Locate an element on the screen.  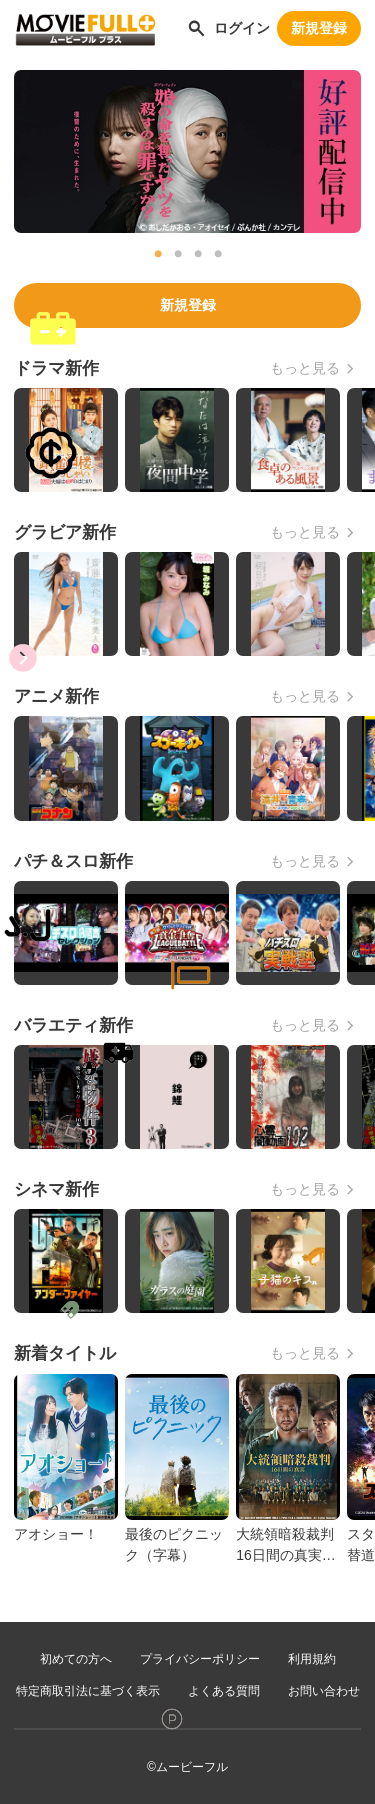
check vehicle battery status is located at coordinates (53, 330).